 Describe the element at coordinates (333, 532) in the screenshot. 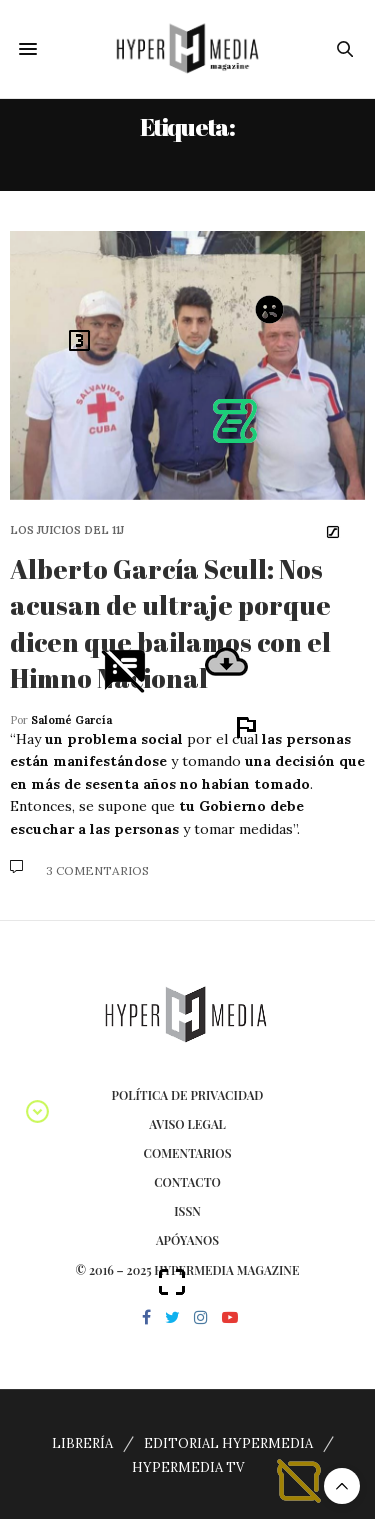

I see `indicates escalator location in a building or transit station` at that location.